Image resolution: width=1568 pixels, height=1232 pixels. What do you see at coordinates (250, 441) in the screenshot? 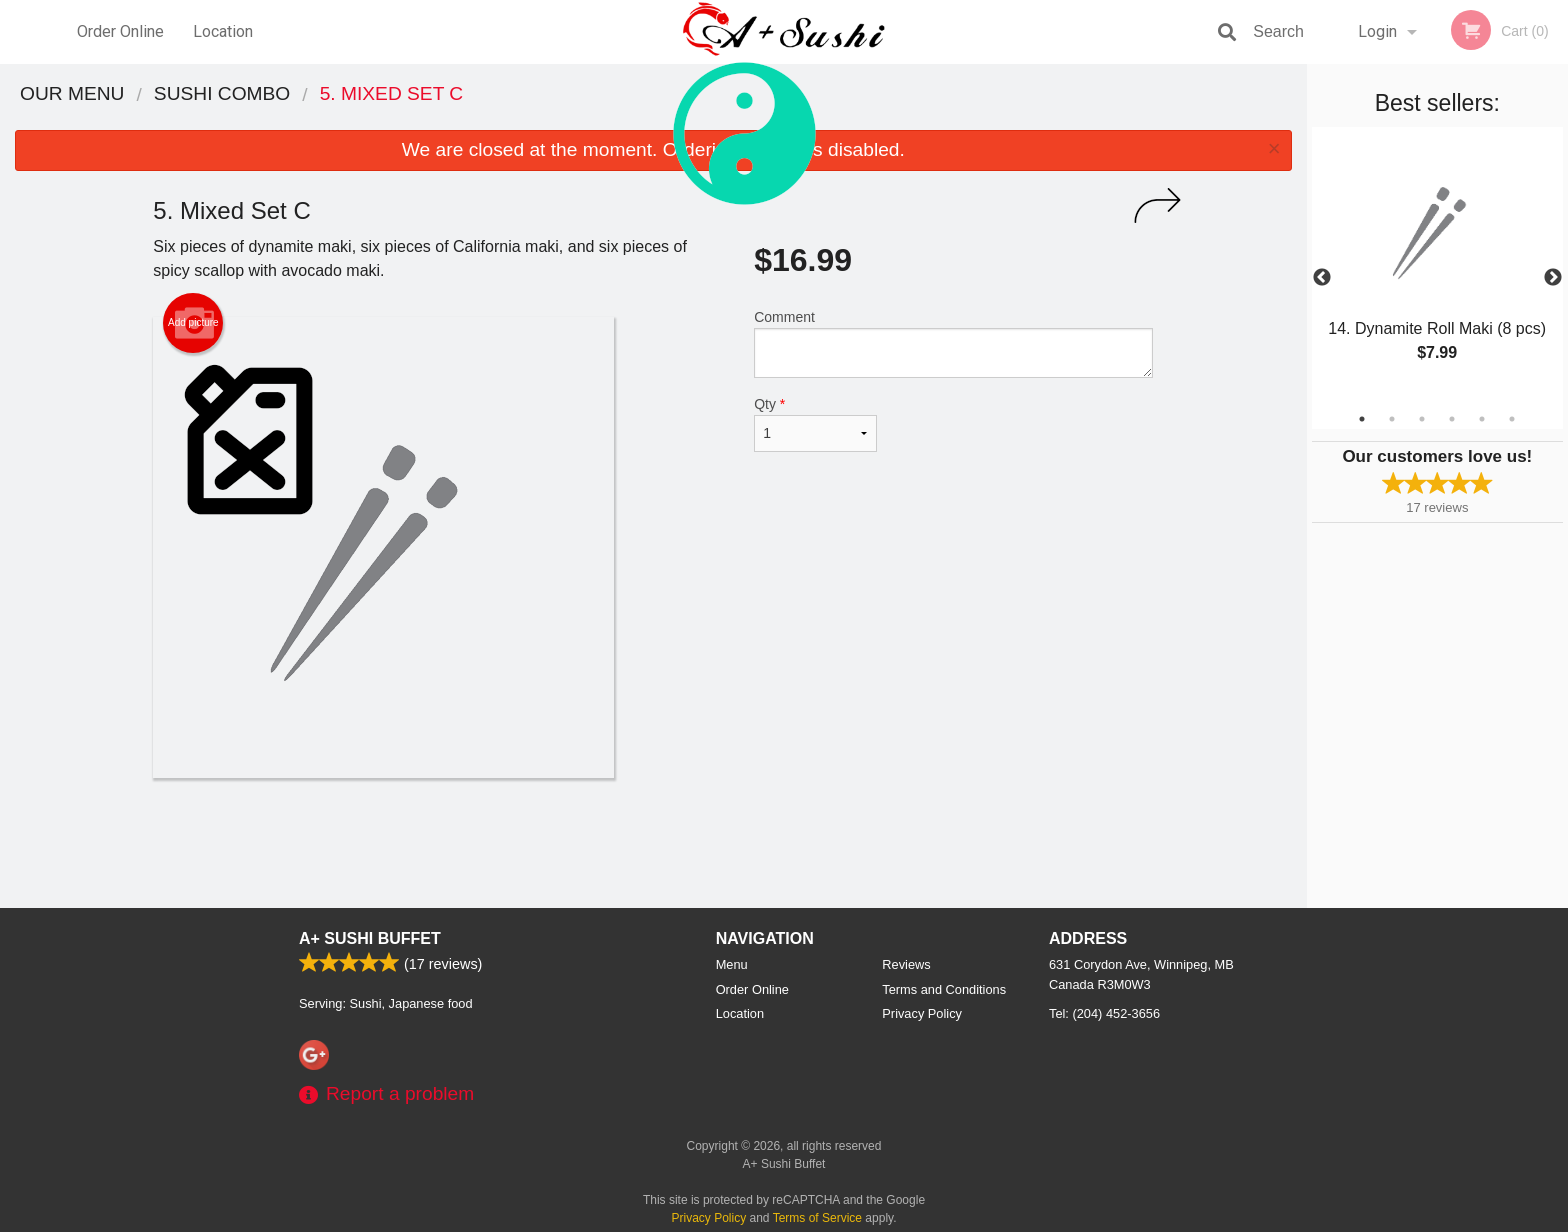
I see `indicates fuel or gas-related settings` at bounding box center [250, 441].